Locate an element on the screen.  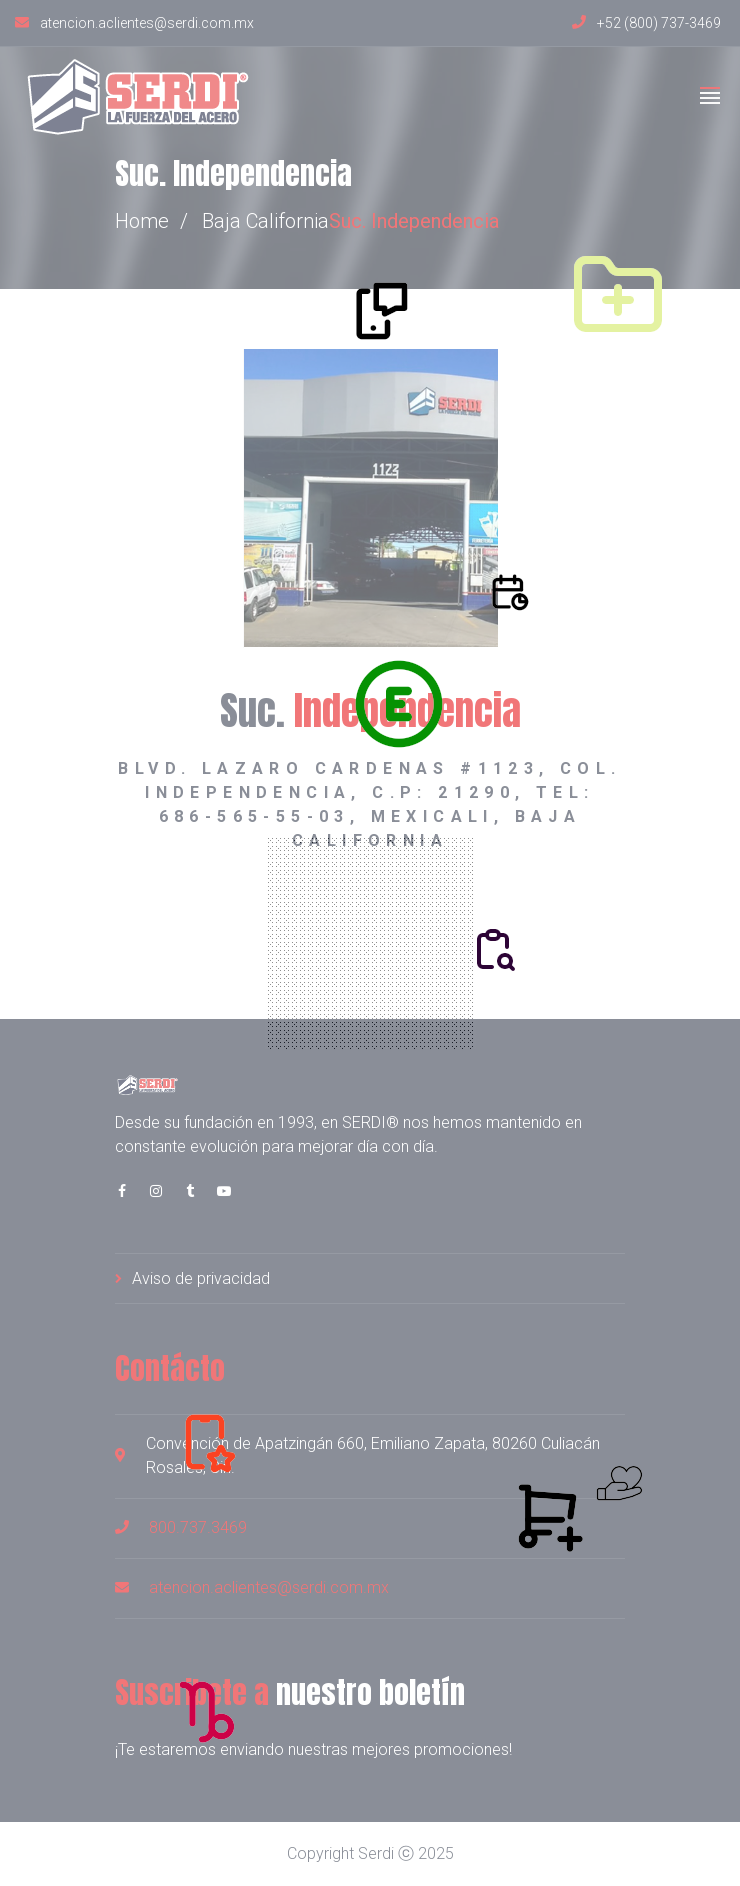
create a new folder is located at coordinates (618, 296).